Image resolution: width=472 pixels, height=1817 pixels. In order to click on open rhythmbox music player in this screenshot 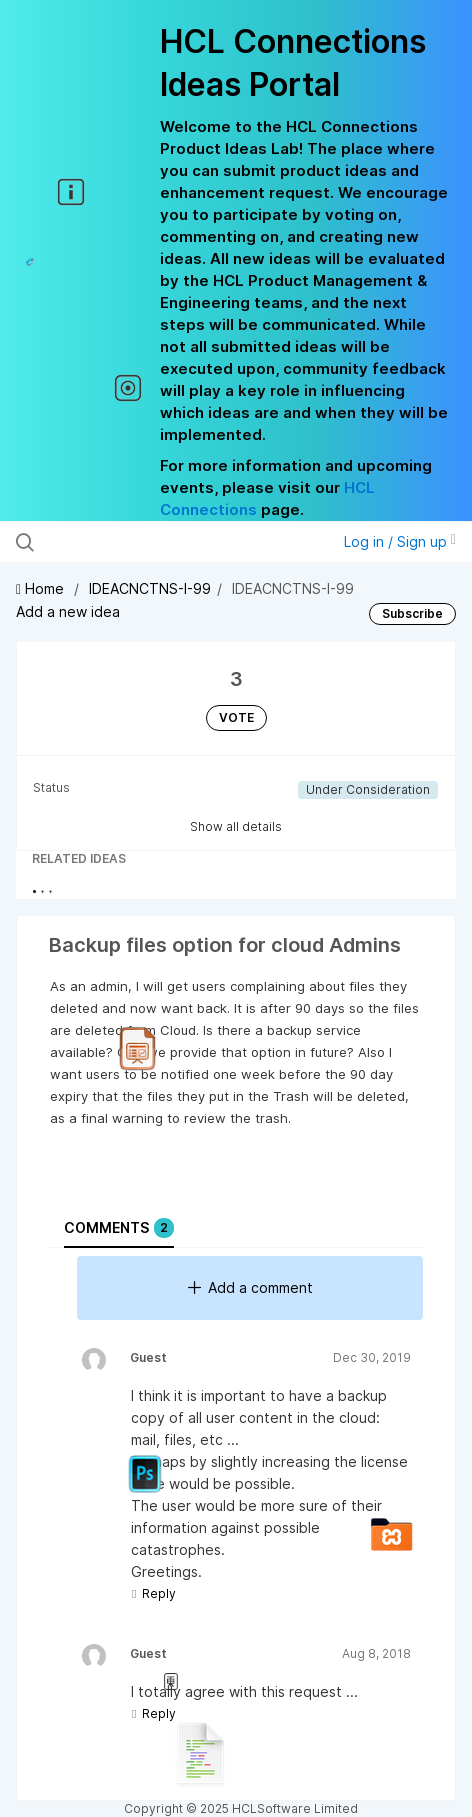, I will do `click(128, 388)`.